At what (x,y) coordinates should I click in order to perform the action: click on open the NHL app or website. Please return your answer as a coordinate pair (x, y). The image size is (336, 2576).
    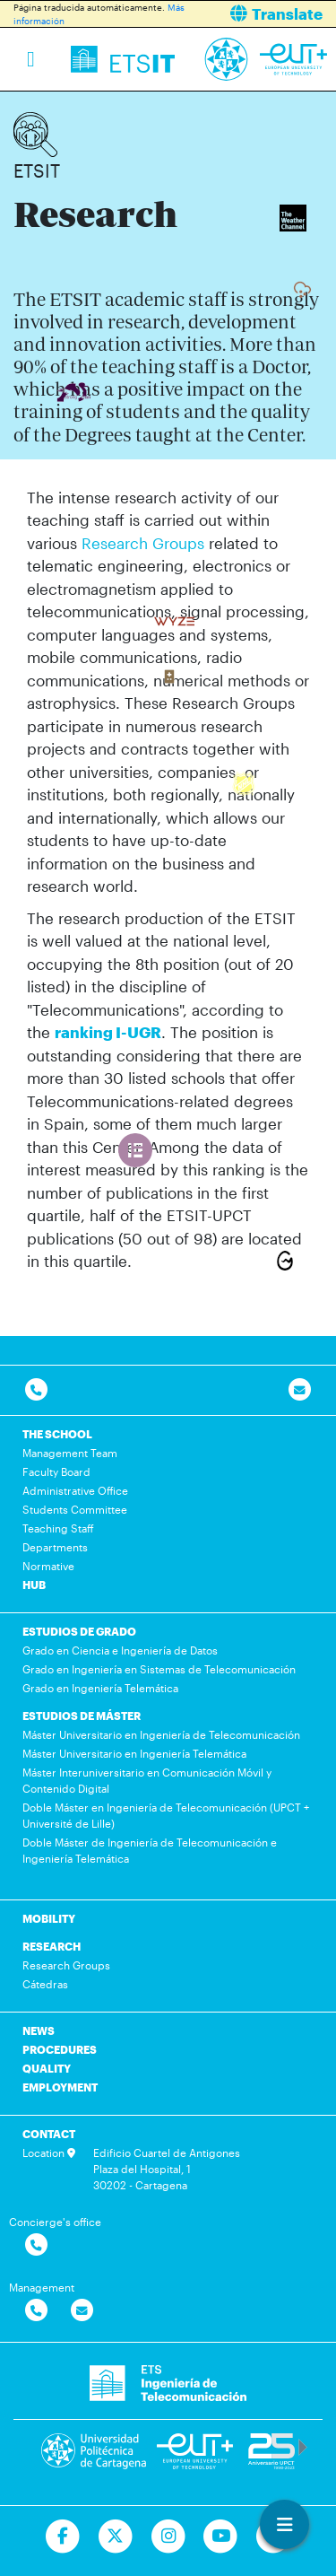
    Looking at the image, I should click on (244, 784).